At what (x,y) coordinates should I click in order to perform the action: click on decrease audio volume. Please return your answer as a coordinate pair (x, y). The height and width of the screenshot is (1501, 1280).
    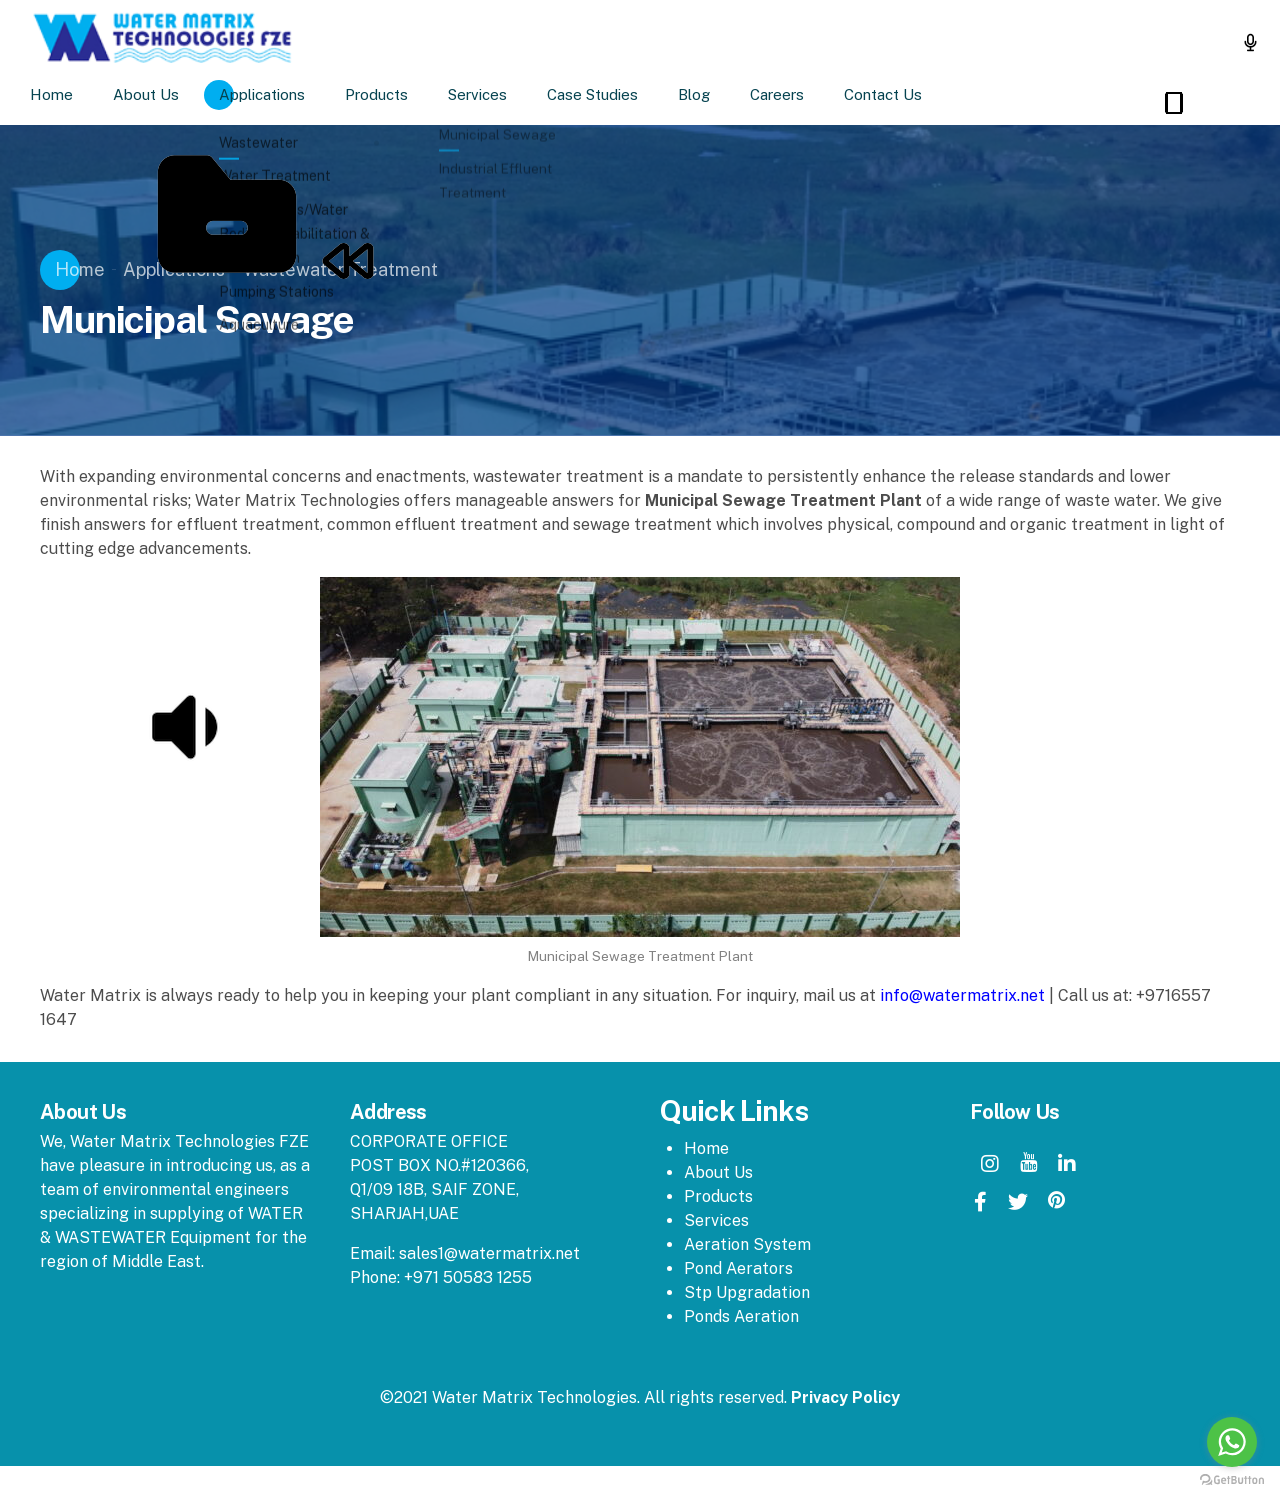
    Looking at the image, I should click on (186, 727).